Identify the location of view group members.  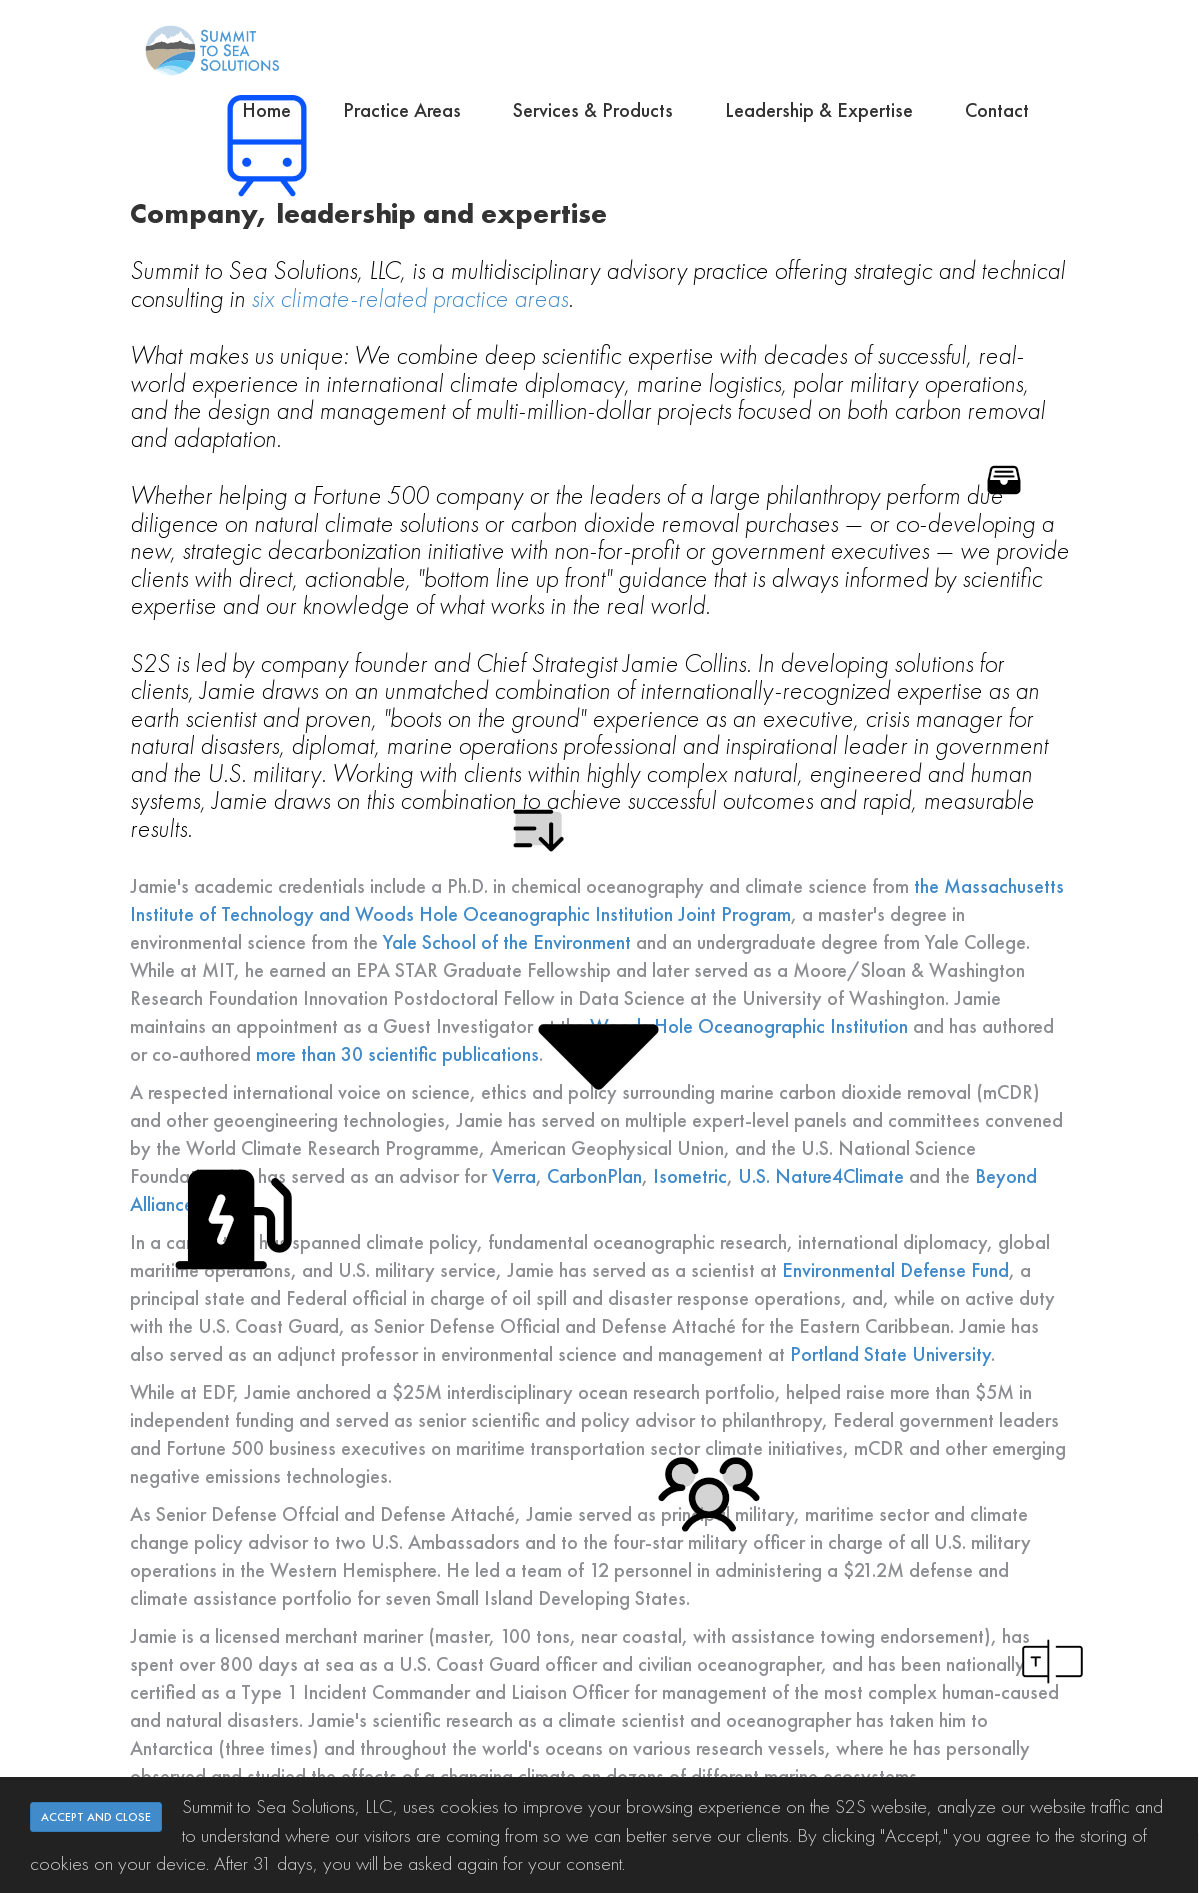
(709, 1491).